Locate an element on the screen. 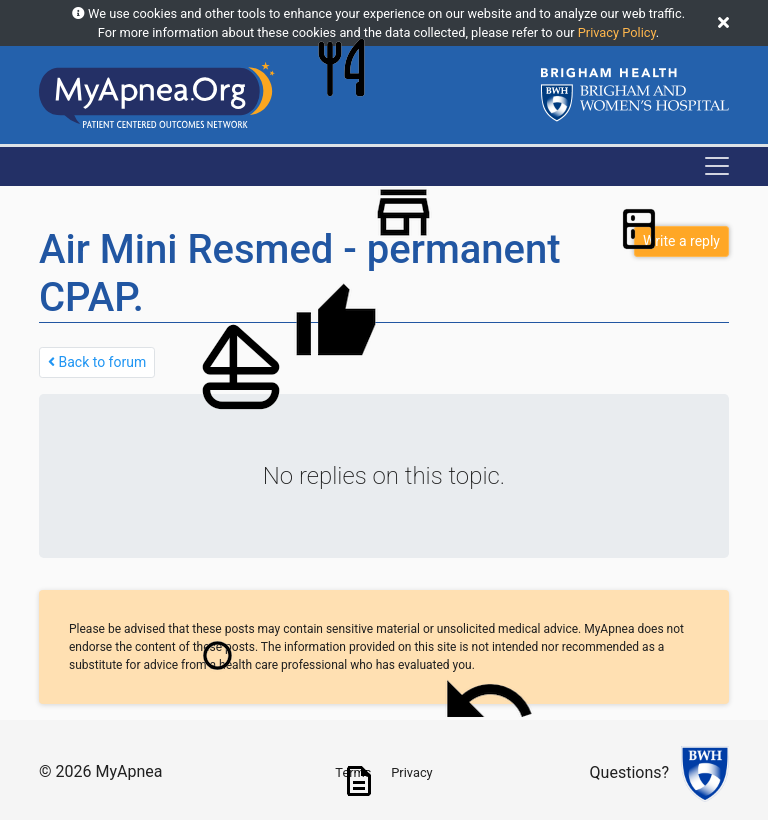 The width and height of the screenshot is (768, 820). access kitchen appliance controls is located at coordinates (639, 229).